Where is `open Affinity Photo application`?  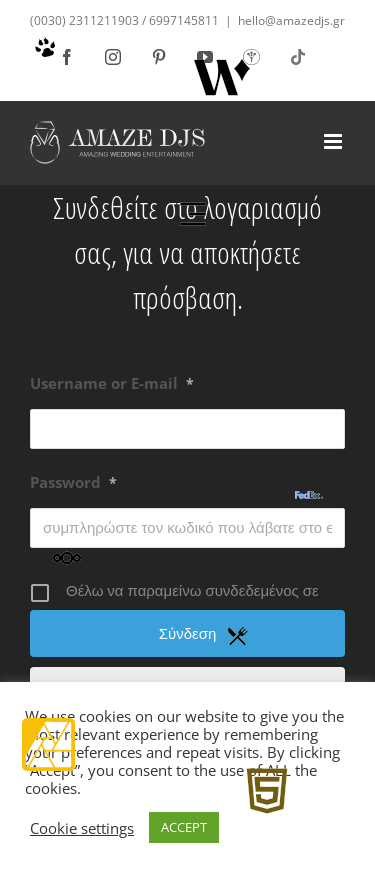 open Affinity Photo application is located at coordinates (48, 744).